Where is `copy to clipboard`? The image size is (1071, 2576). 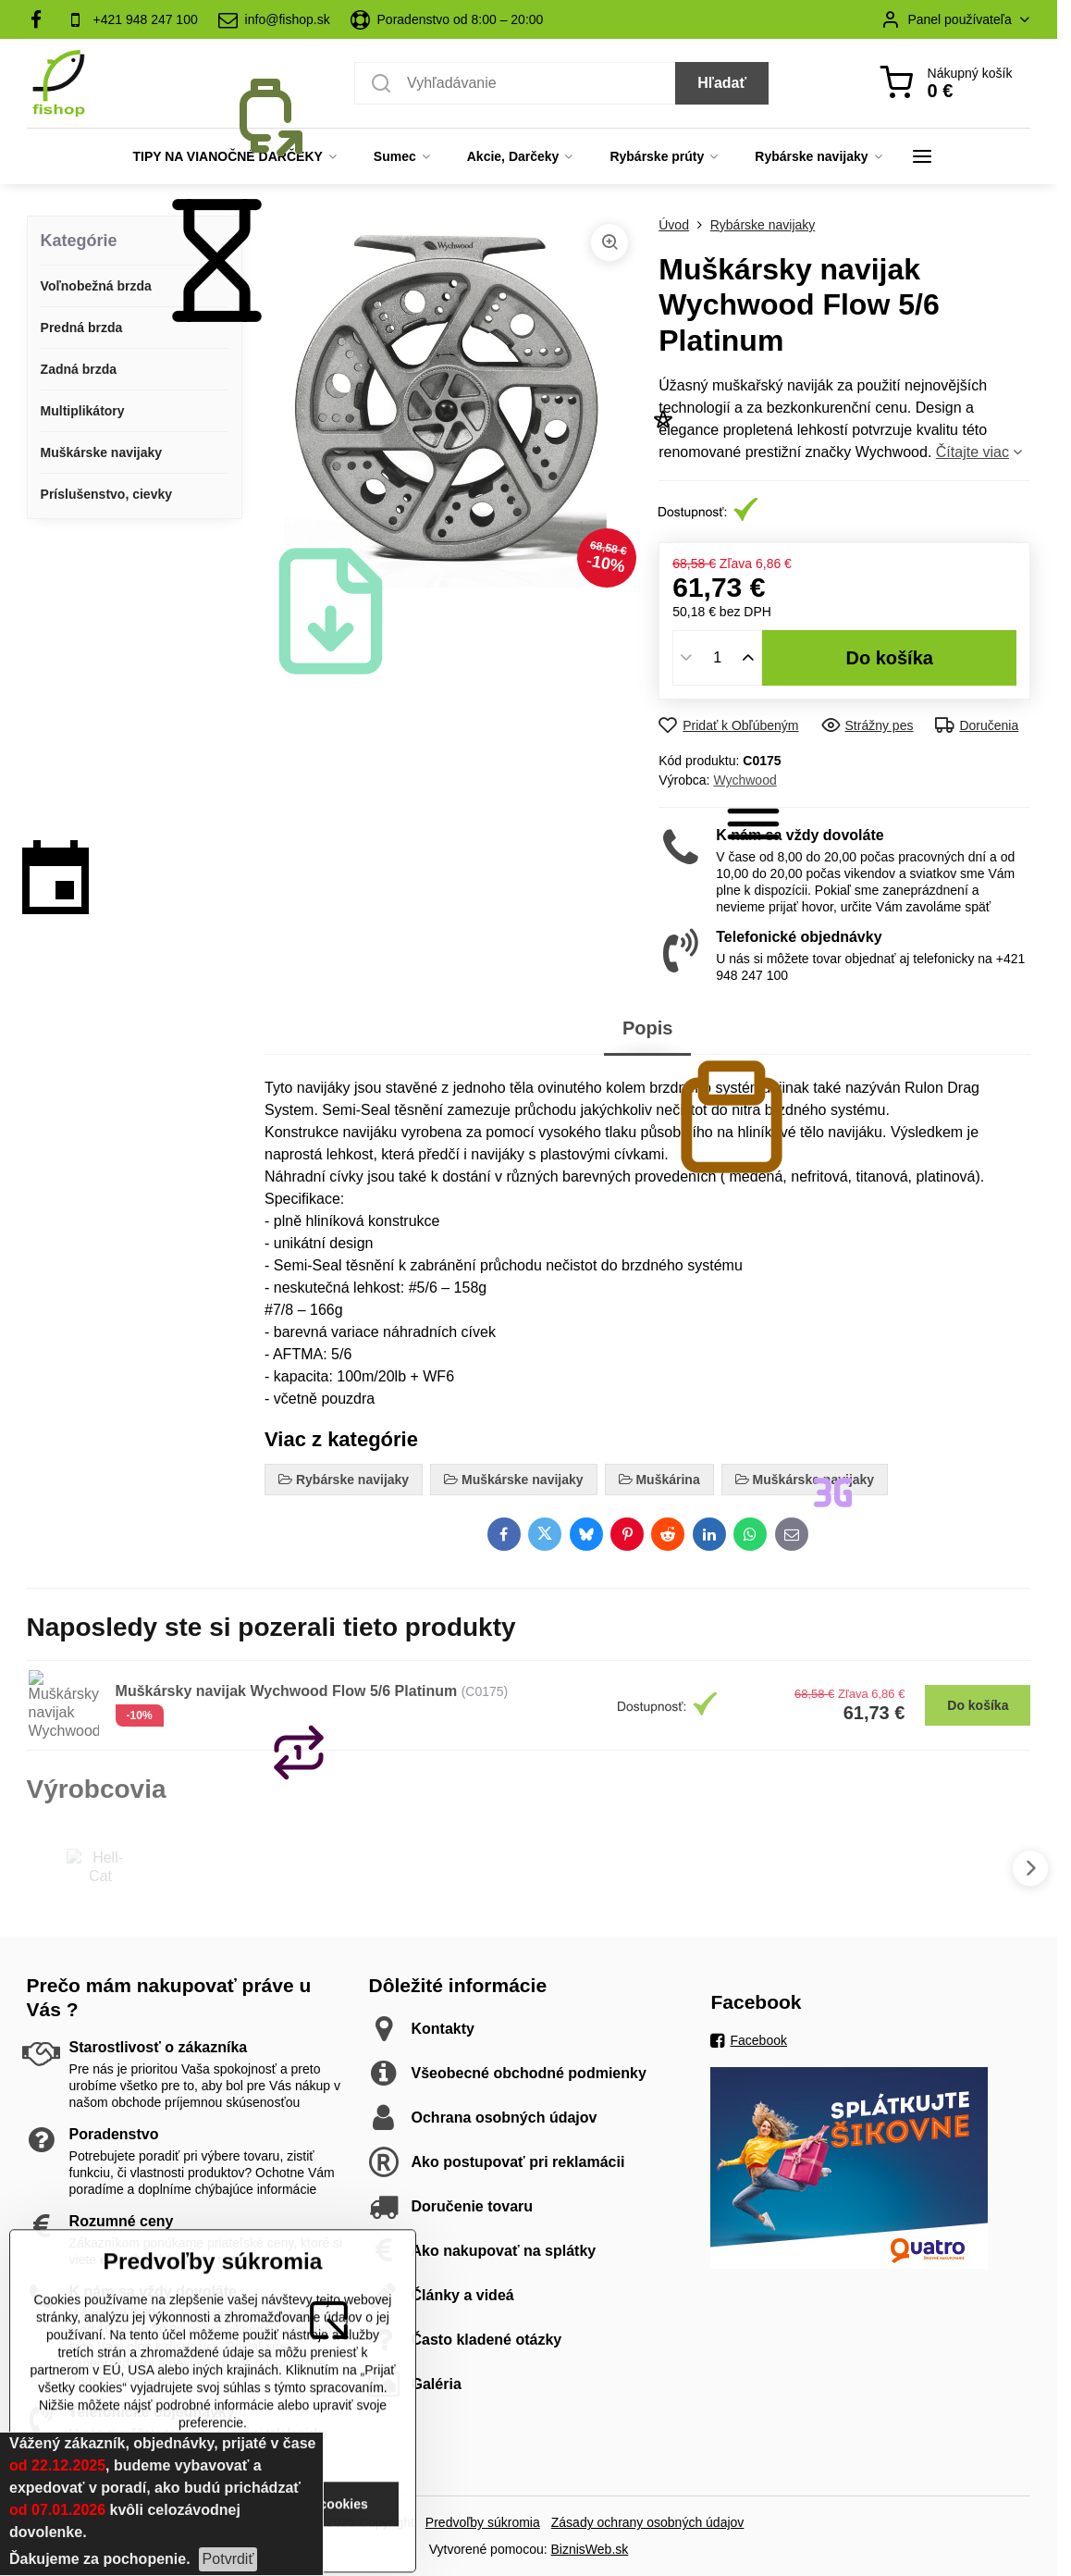 copy to clipboard is located at coordinates (732, 1117).